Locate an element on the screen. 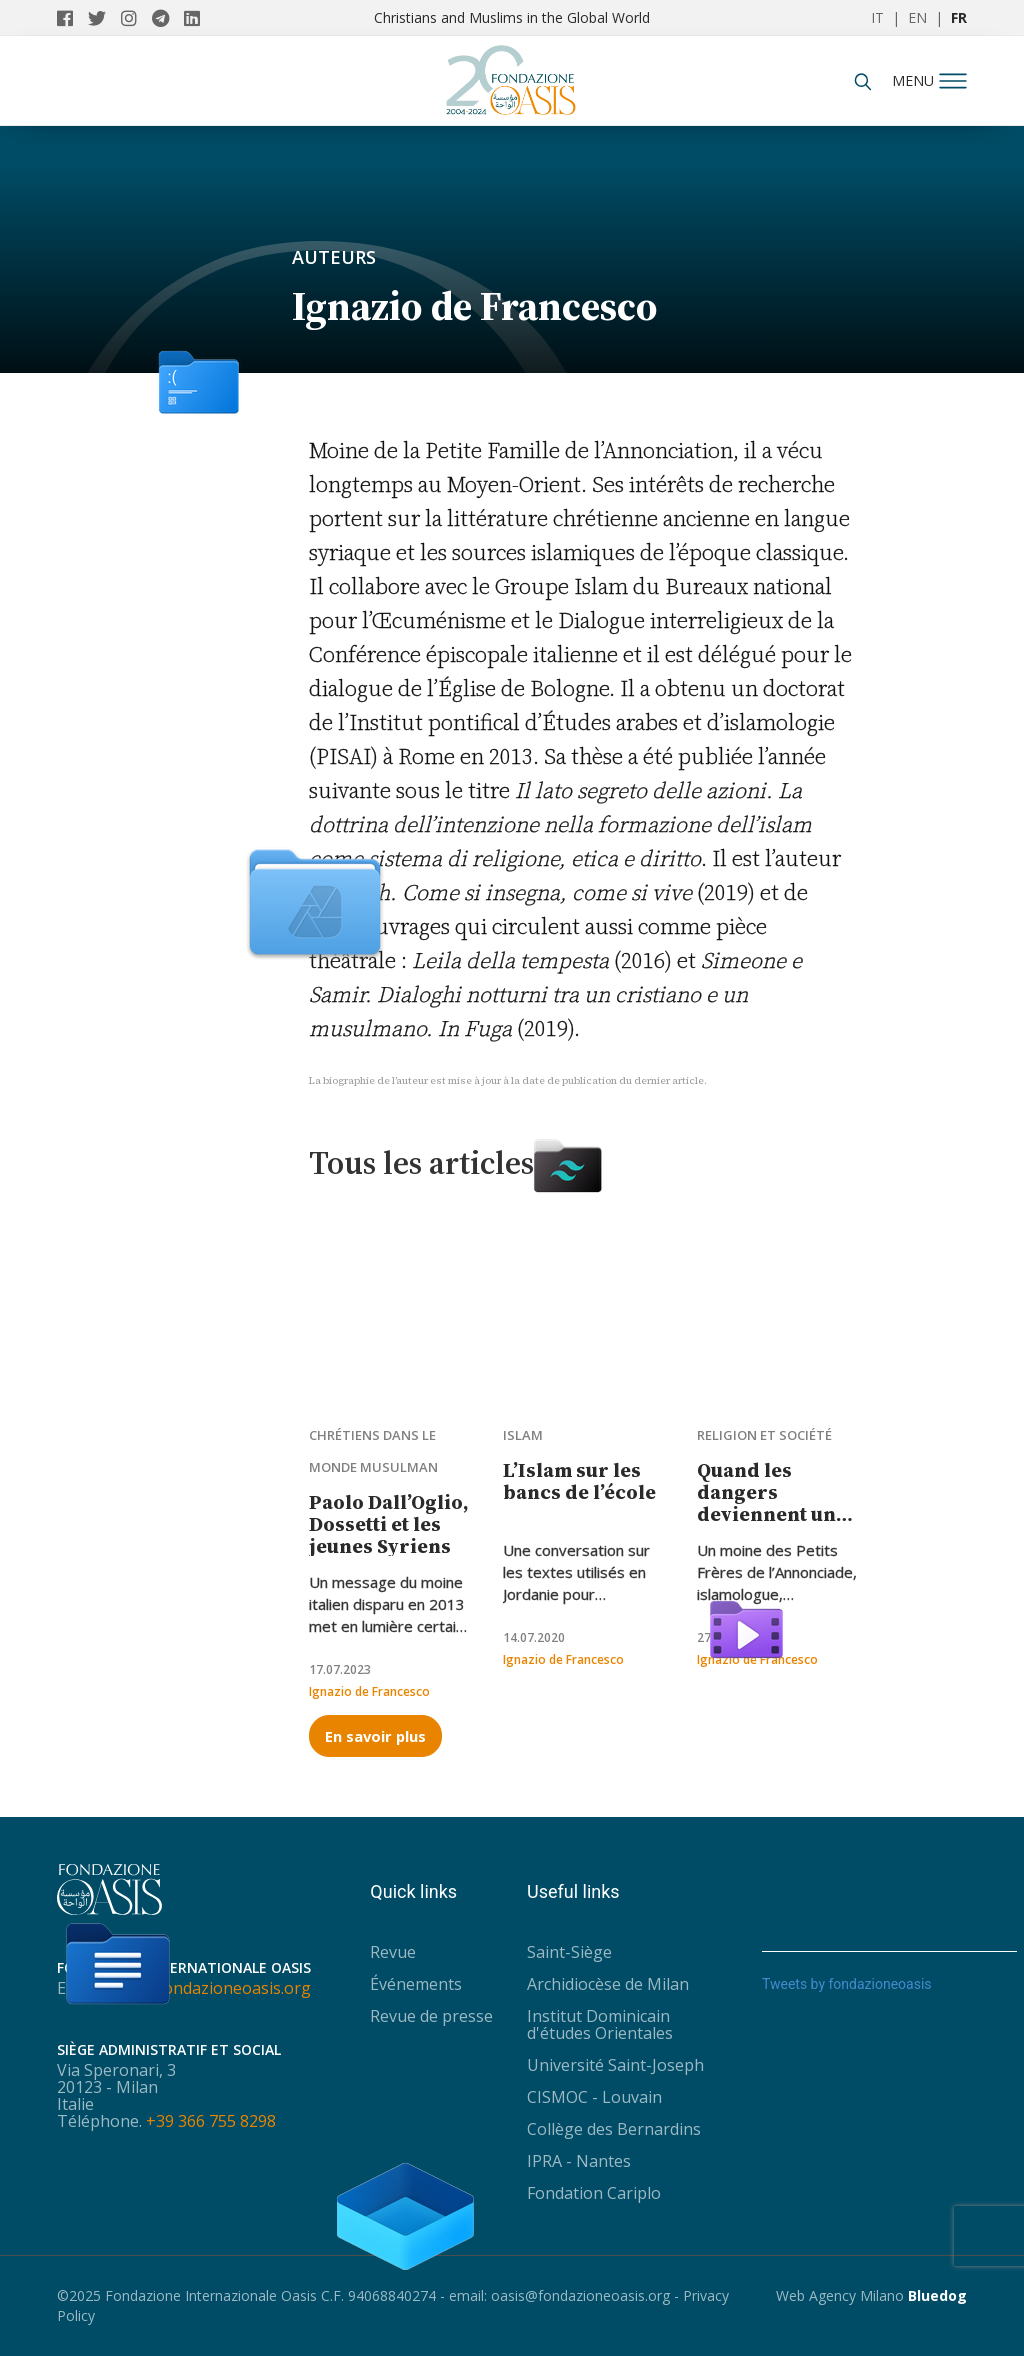  open google docs folder is located at coordinates (117, 1966).